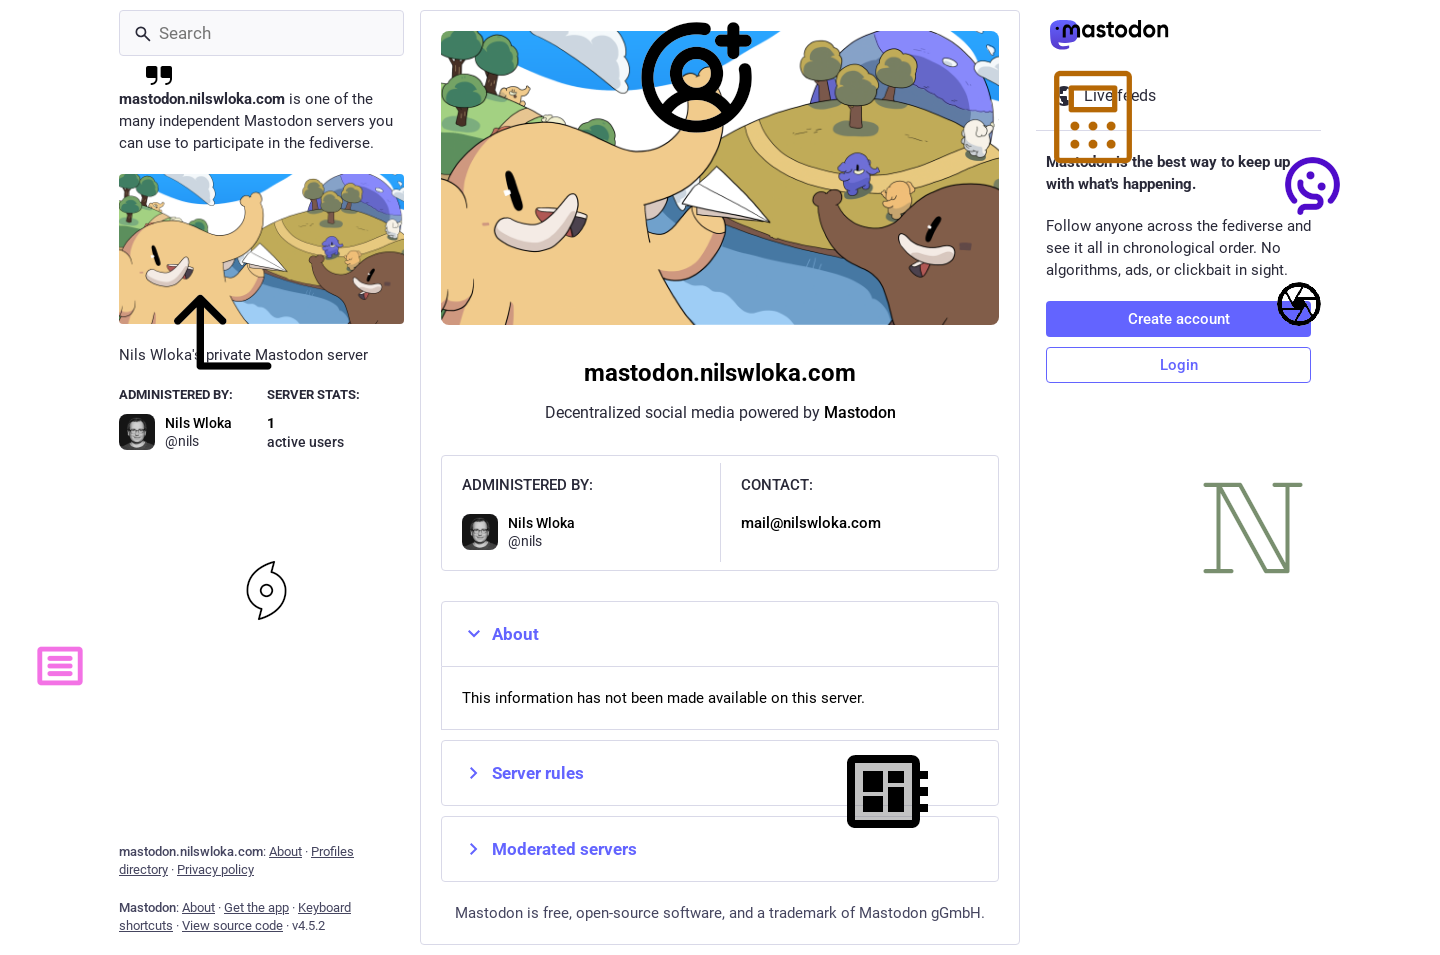 Image resolution: width=1440 pixels, height=955 pixels. What do you see at coordinates (887, 791) in the screenshot?
I see `access developer or hardware settings` at bounding box center [887, 791].